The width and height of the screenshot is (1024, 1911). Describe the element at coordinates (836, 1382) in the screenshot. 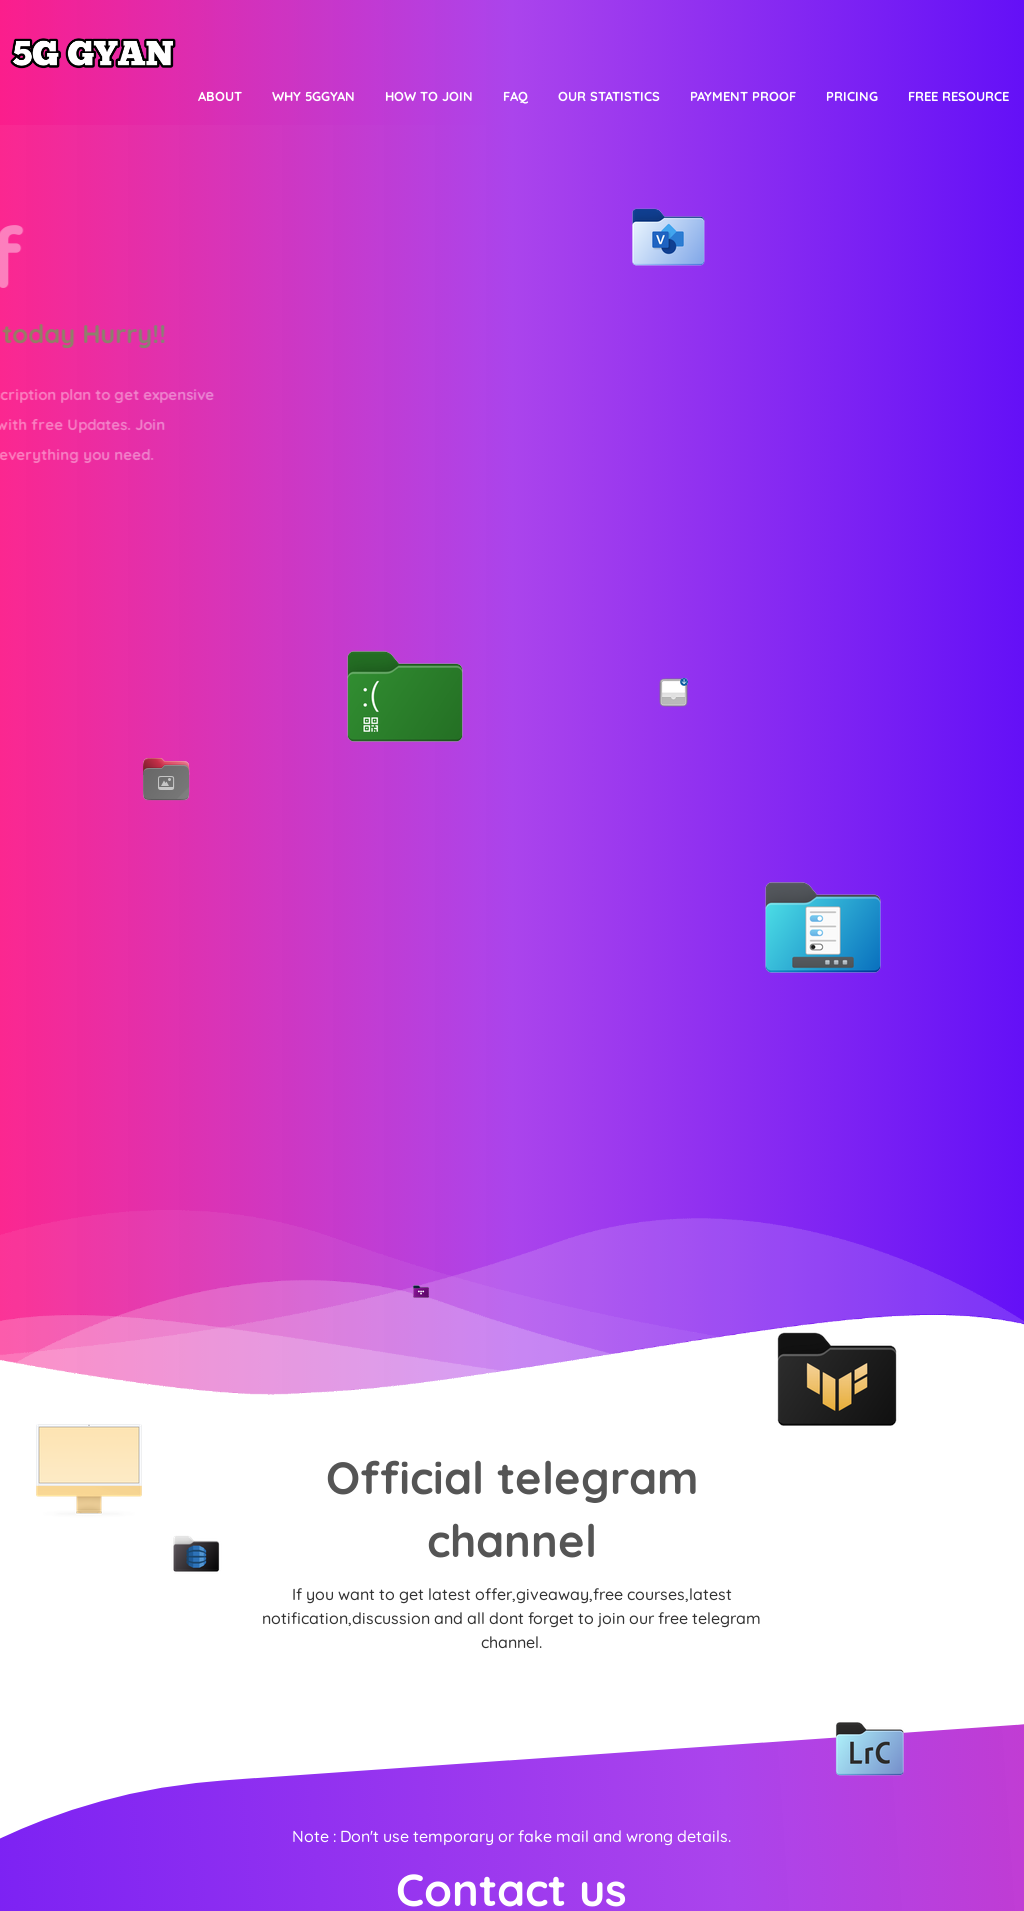

I see `folder for ASUS TUF gaming files or applications` at that location.